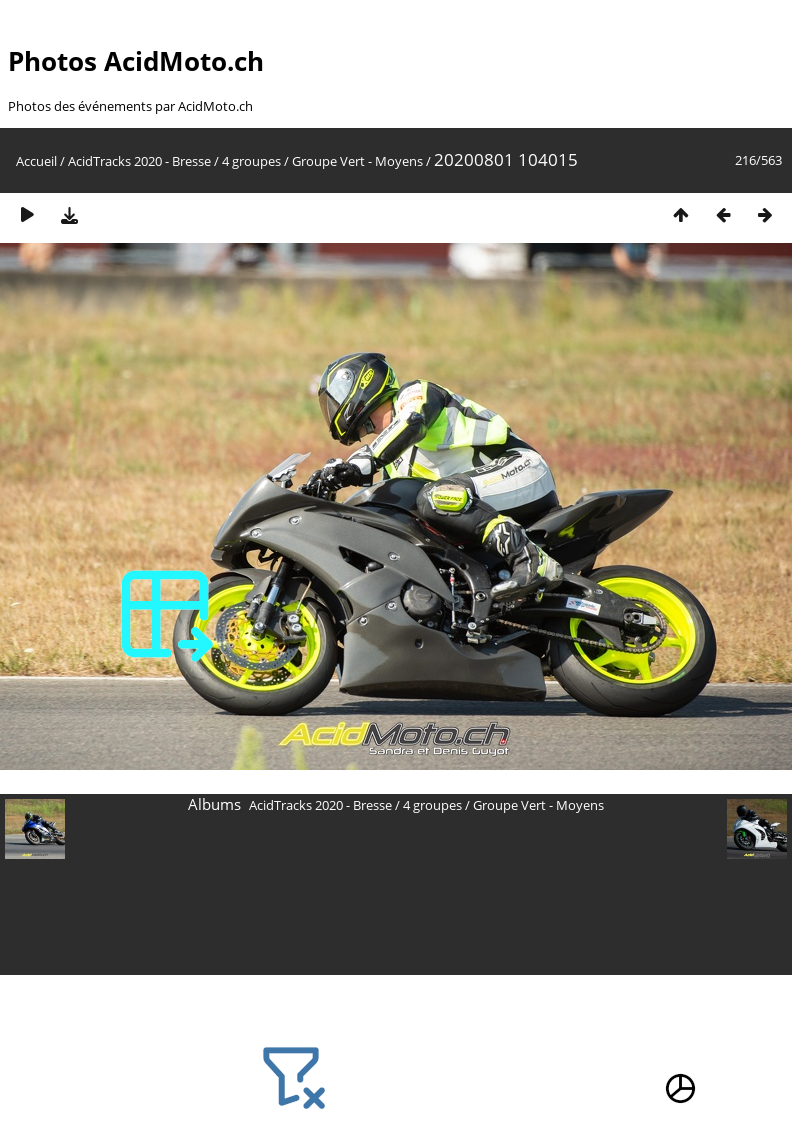 This screenshot has width=792, height=1138. What do you see at coordinates (680, 1088) in the screenshot?
I see `view pie chart analytics` at bounding box center [680, 1088].